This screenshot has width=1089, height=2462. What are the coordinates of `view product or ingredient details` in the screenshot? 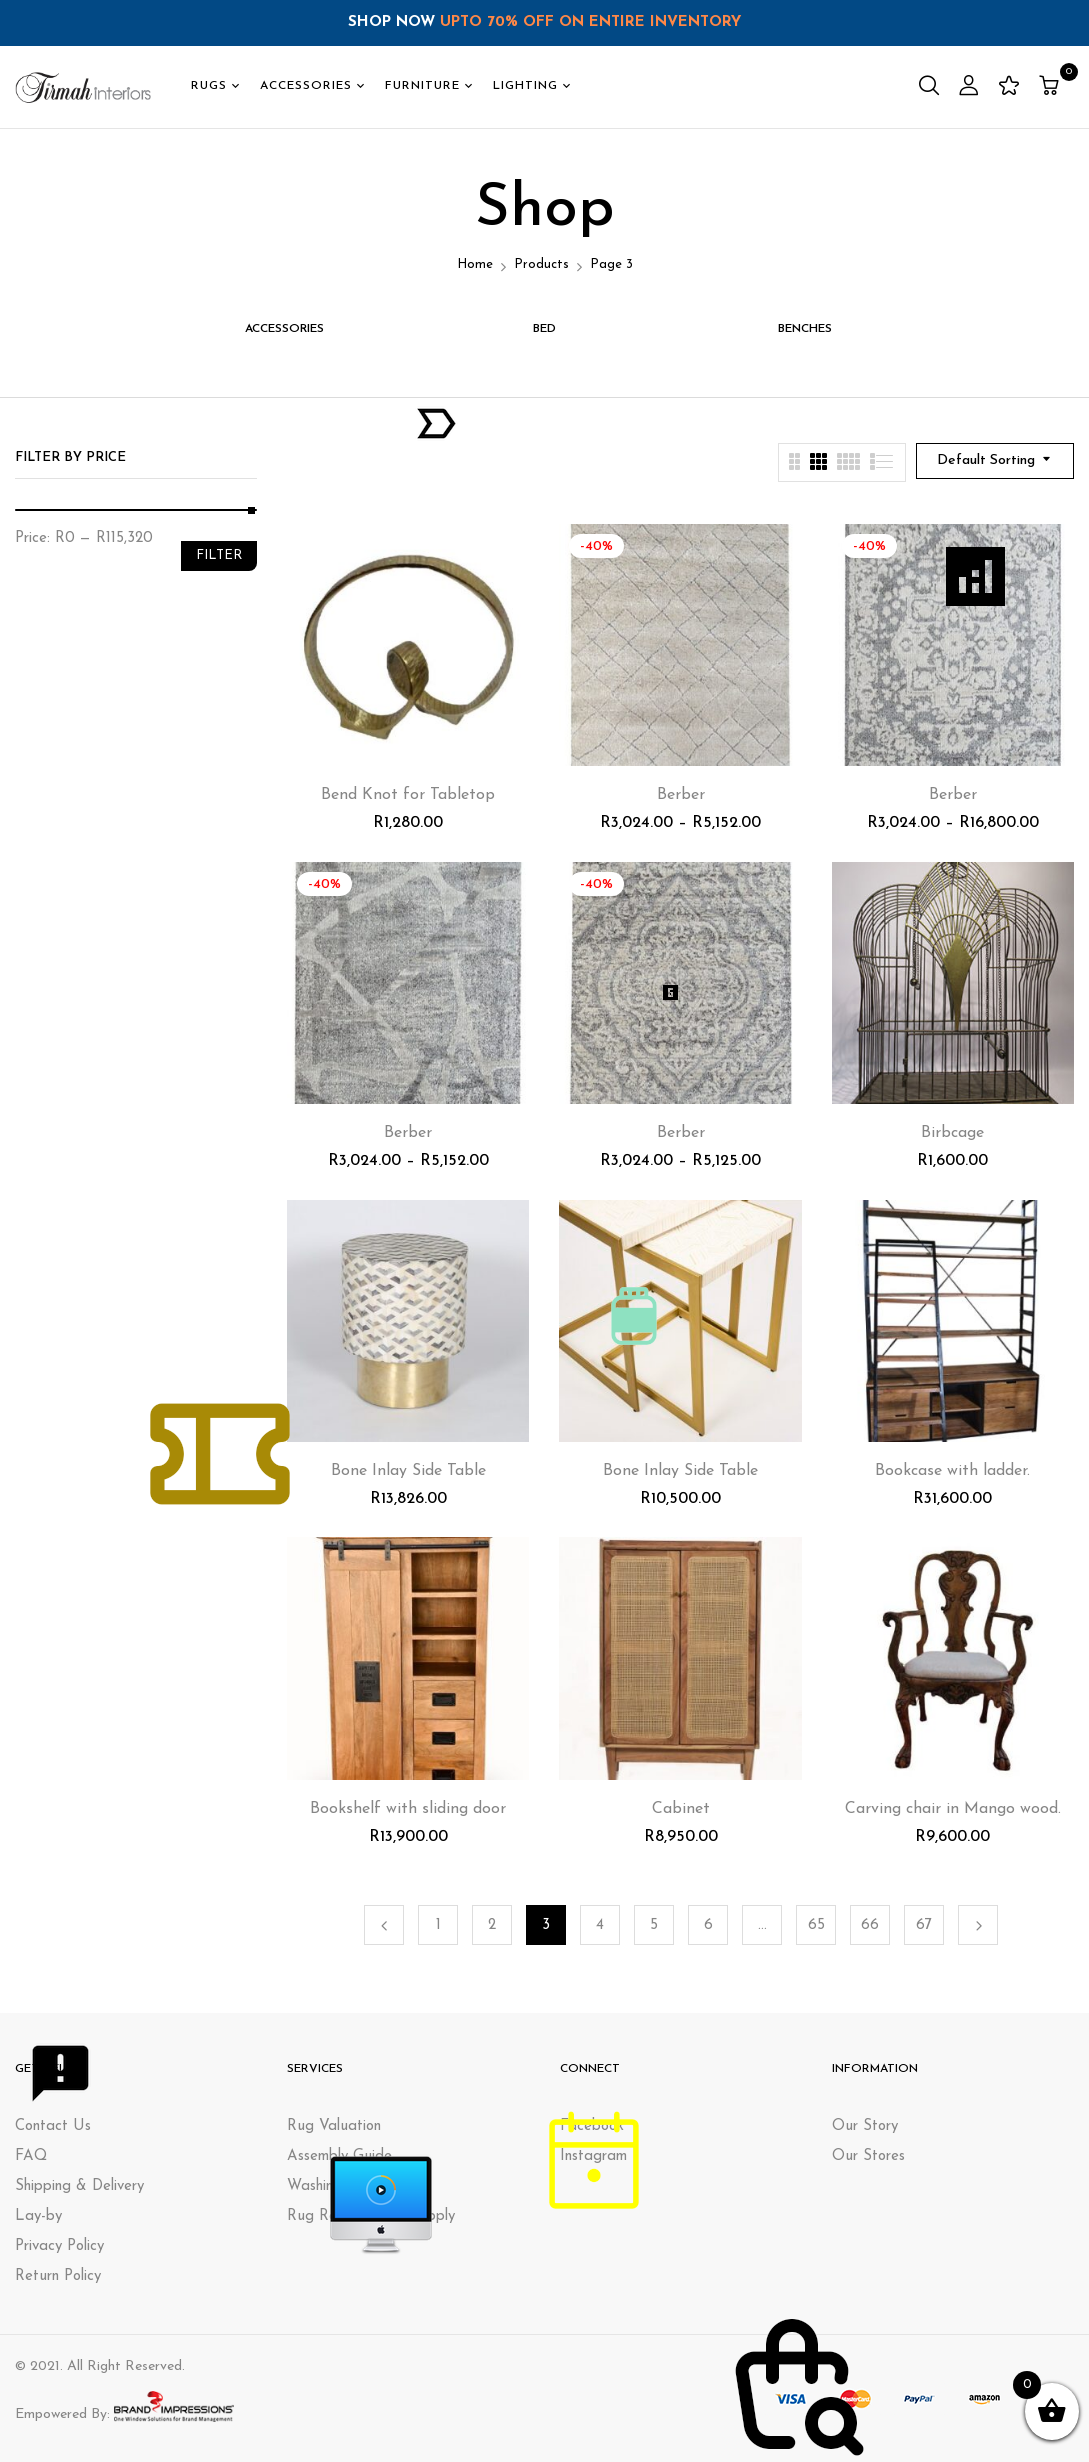 It's located at (634, 1316).